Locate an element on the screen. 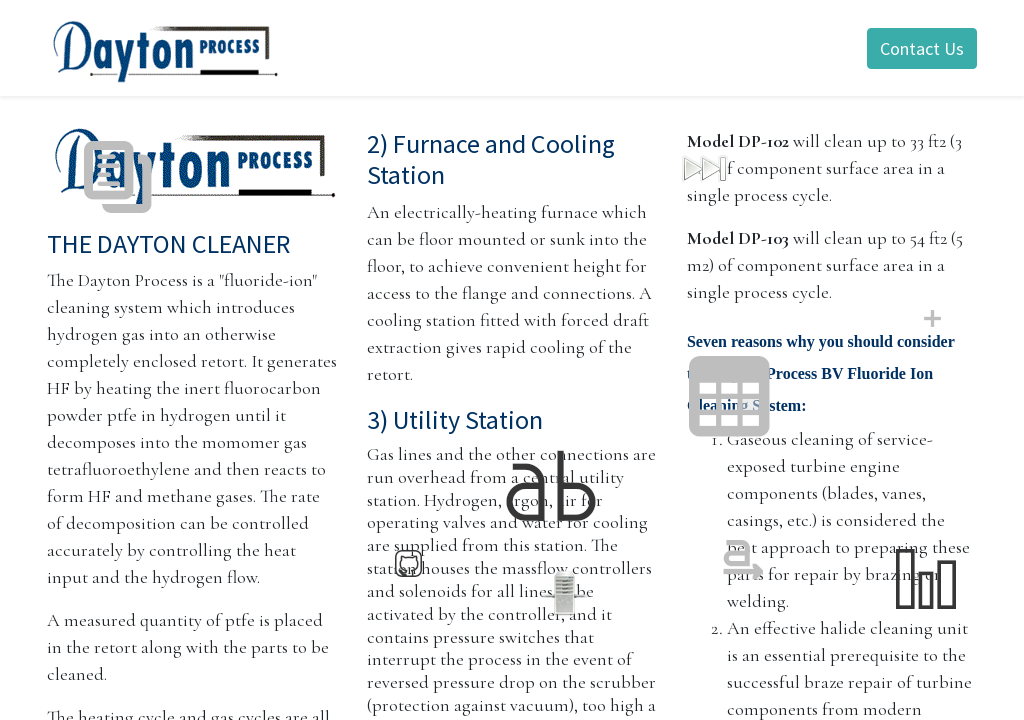  indicates a calendar file type is located at coordinates (732, 399).